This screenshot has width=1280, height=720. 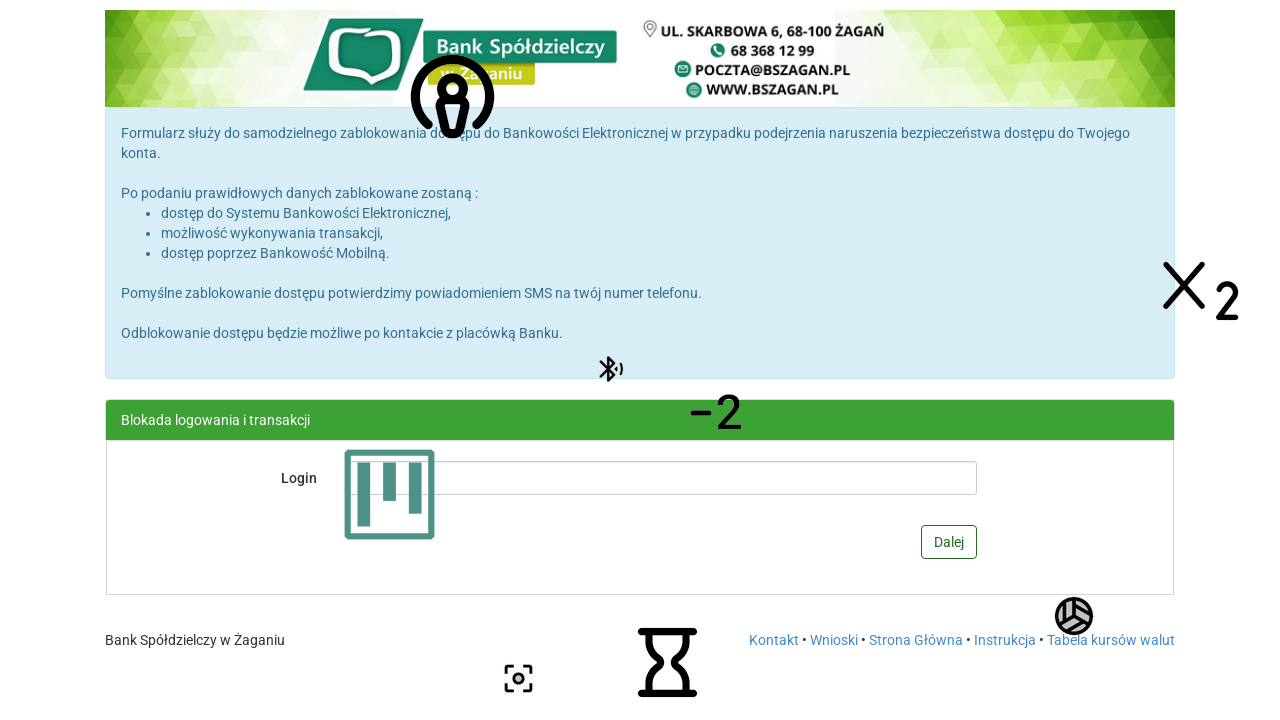 I want to click on bluetooth audio device connected, so click(x=611, y=369).